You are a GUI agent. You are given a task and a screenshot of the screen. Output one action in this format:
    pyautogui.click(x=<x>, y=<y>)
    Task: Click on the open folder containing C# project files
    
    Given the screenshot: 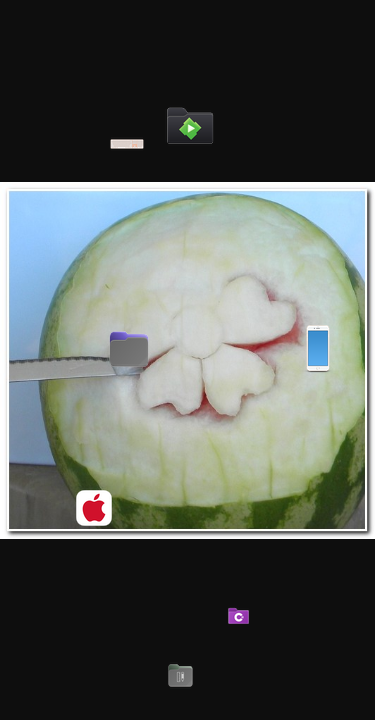 What is the action you would take?
    pyautogui.click(x=238, y=616)
    